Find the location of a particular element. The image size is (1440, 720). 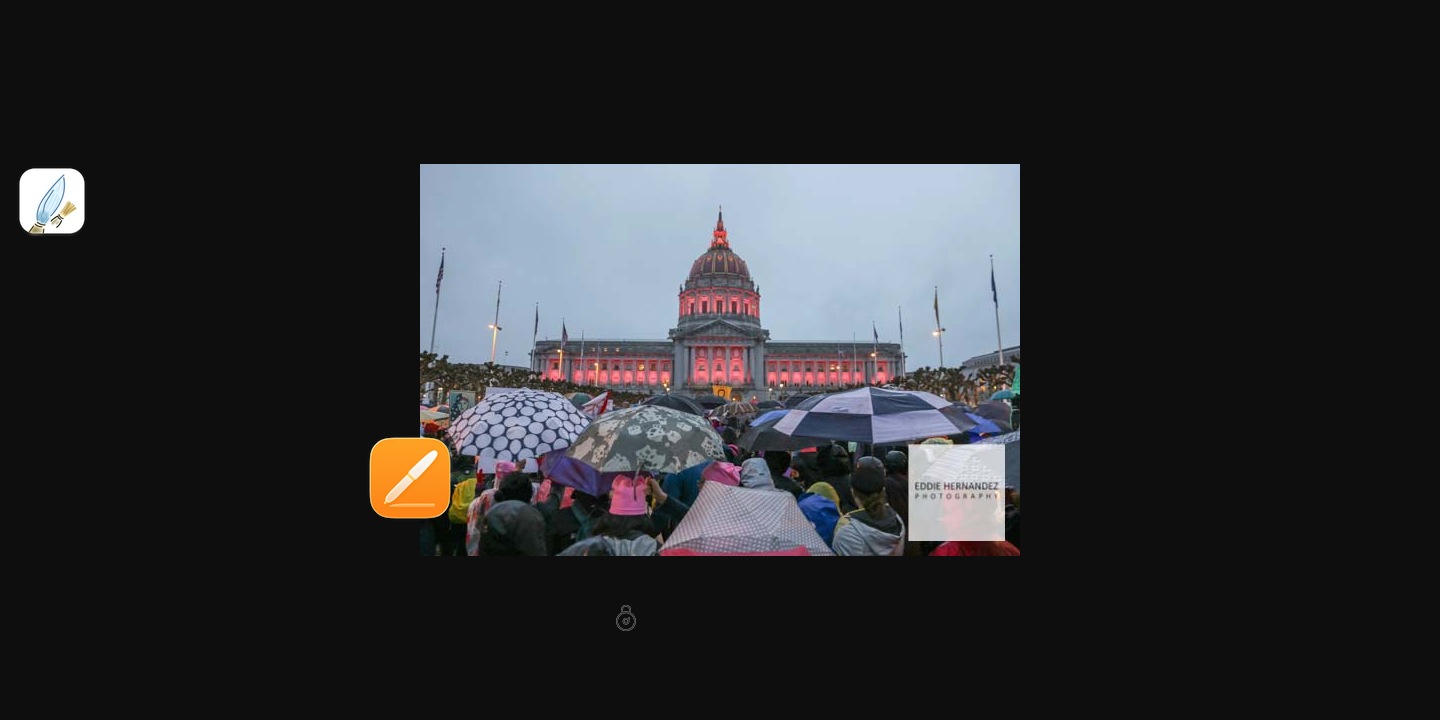

open Pages document editor is located at coordinates (410, 478).